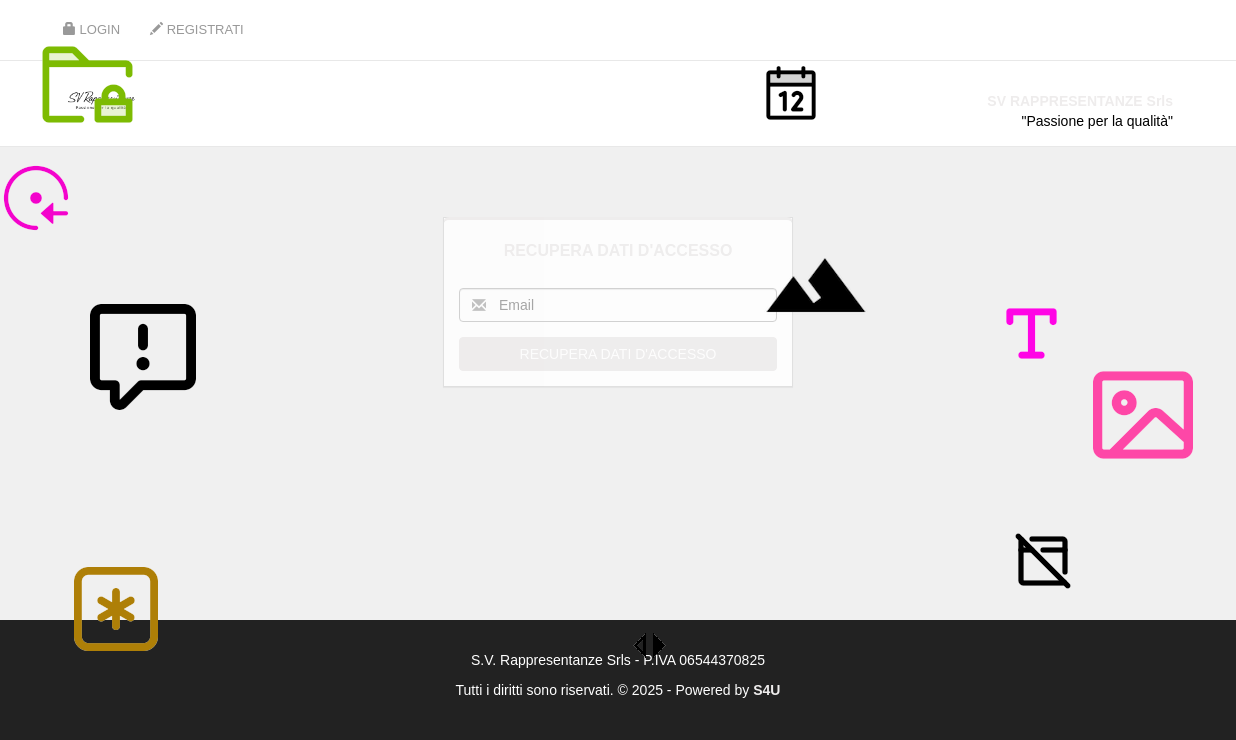 The height and width of the screenshot is (740, 1236). Describe the element at coordinates (143, 357) in the screenshot. I see `report an issue or problem` at that location.